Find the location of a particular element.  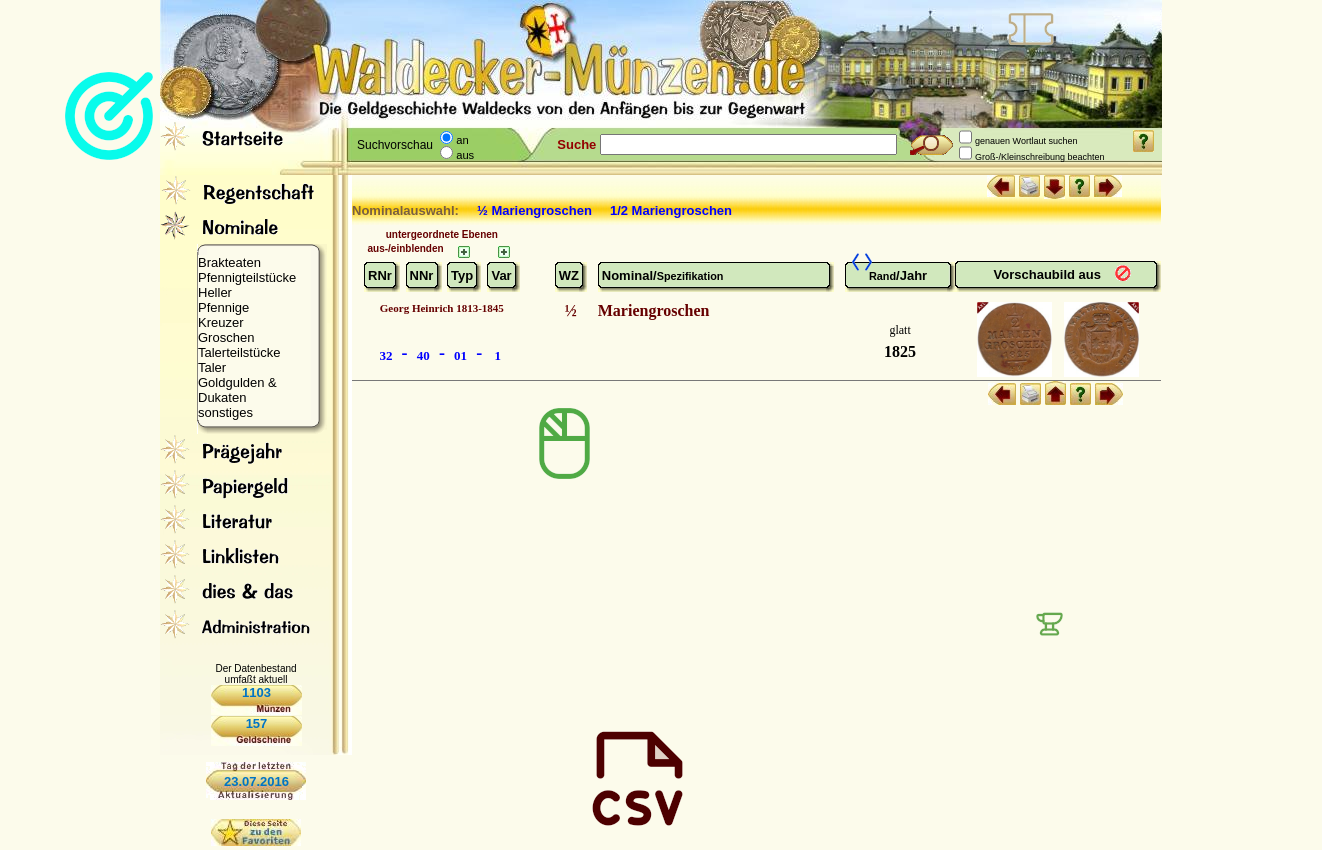

indicates left mouse button click action is located at coordinates (564, 443).